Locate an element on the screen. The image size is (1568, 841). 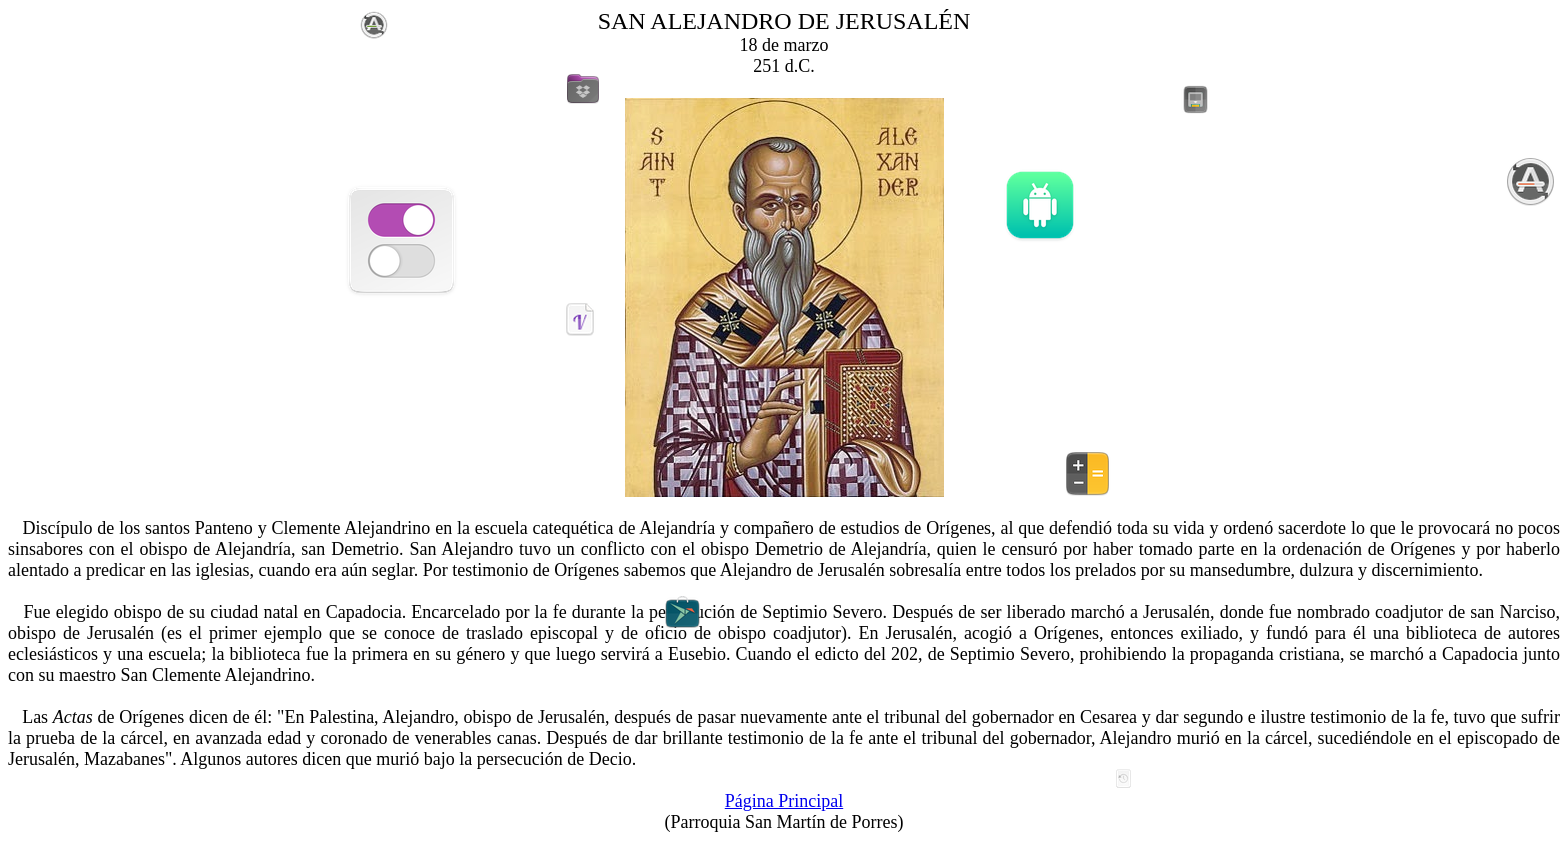
sega genesis/32x rom file is located at coordinates (1195, 99).